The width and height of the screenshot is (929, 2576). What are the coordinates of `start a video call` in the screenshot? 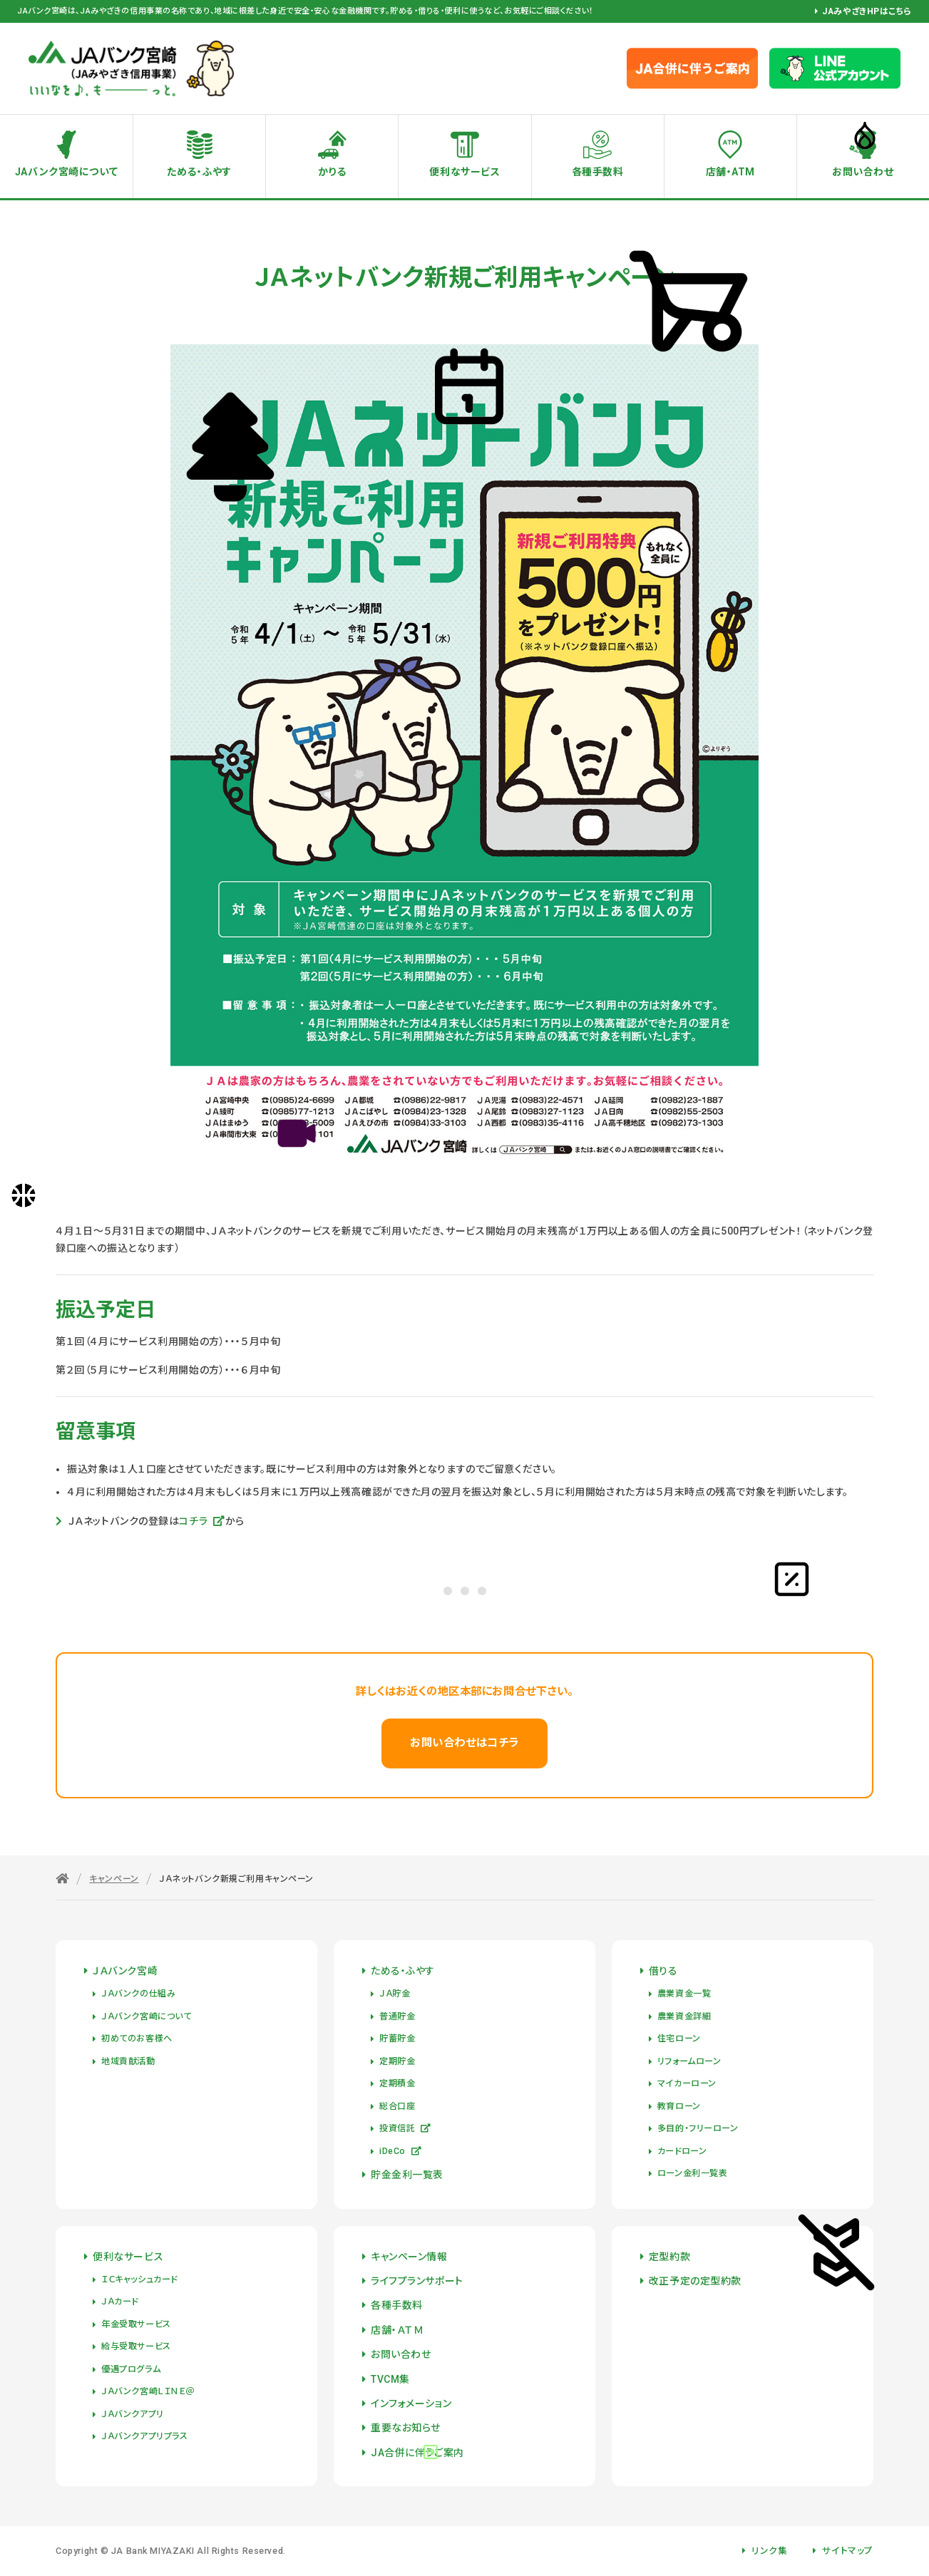 It's located at (297, 1133).